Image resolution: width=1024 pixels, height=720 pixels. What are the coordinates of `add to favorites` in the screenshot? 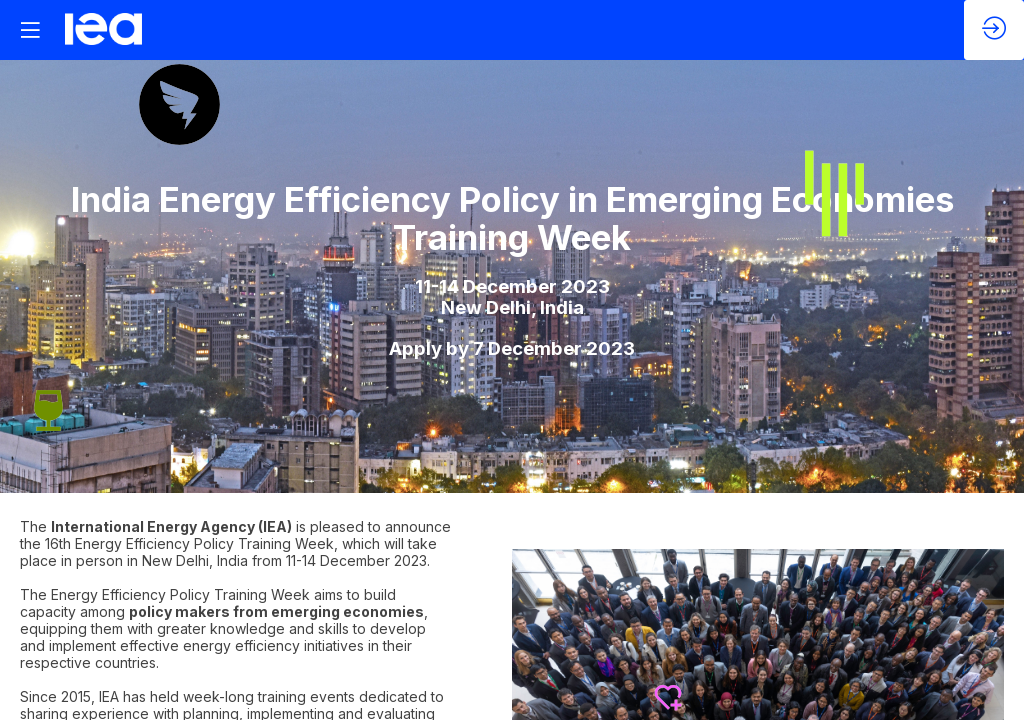 It's located at (668, 697).